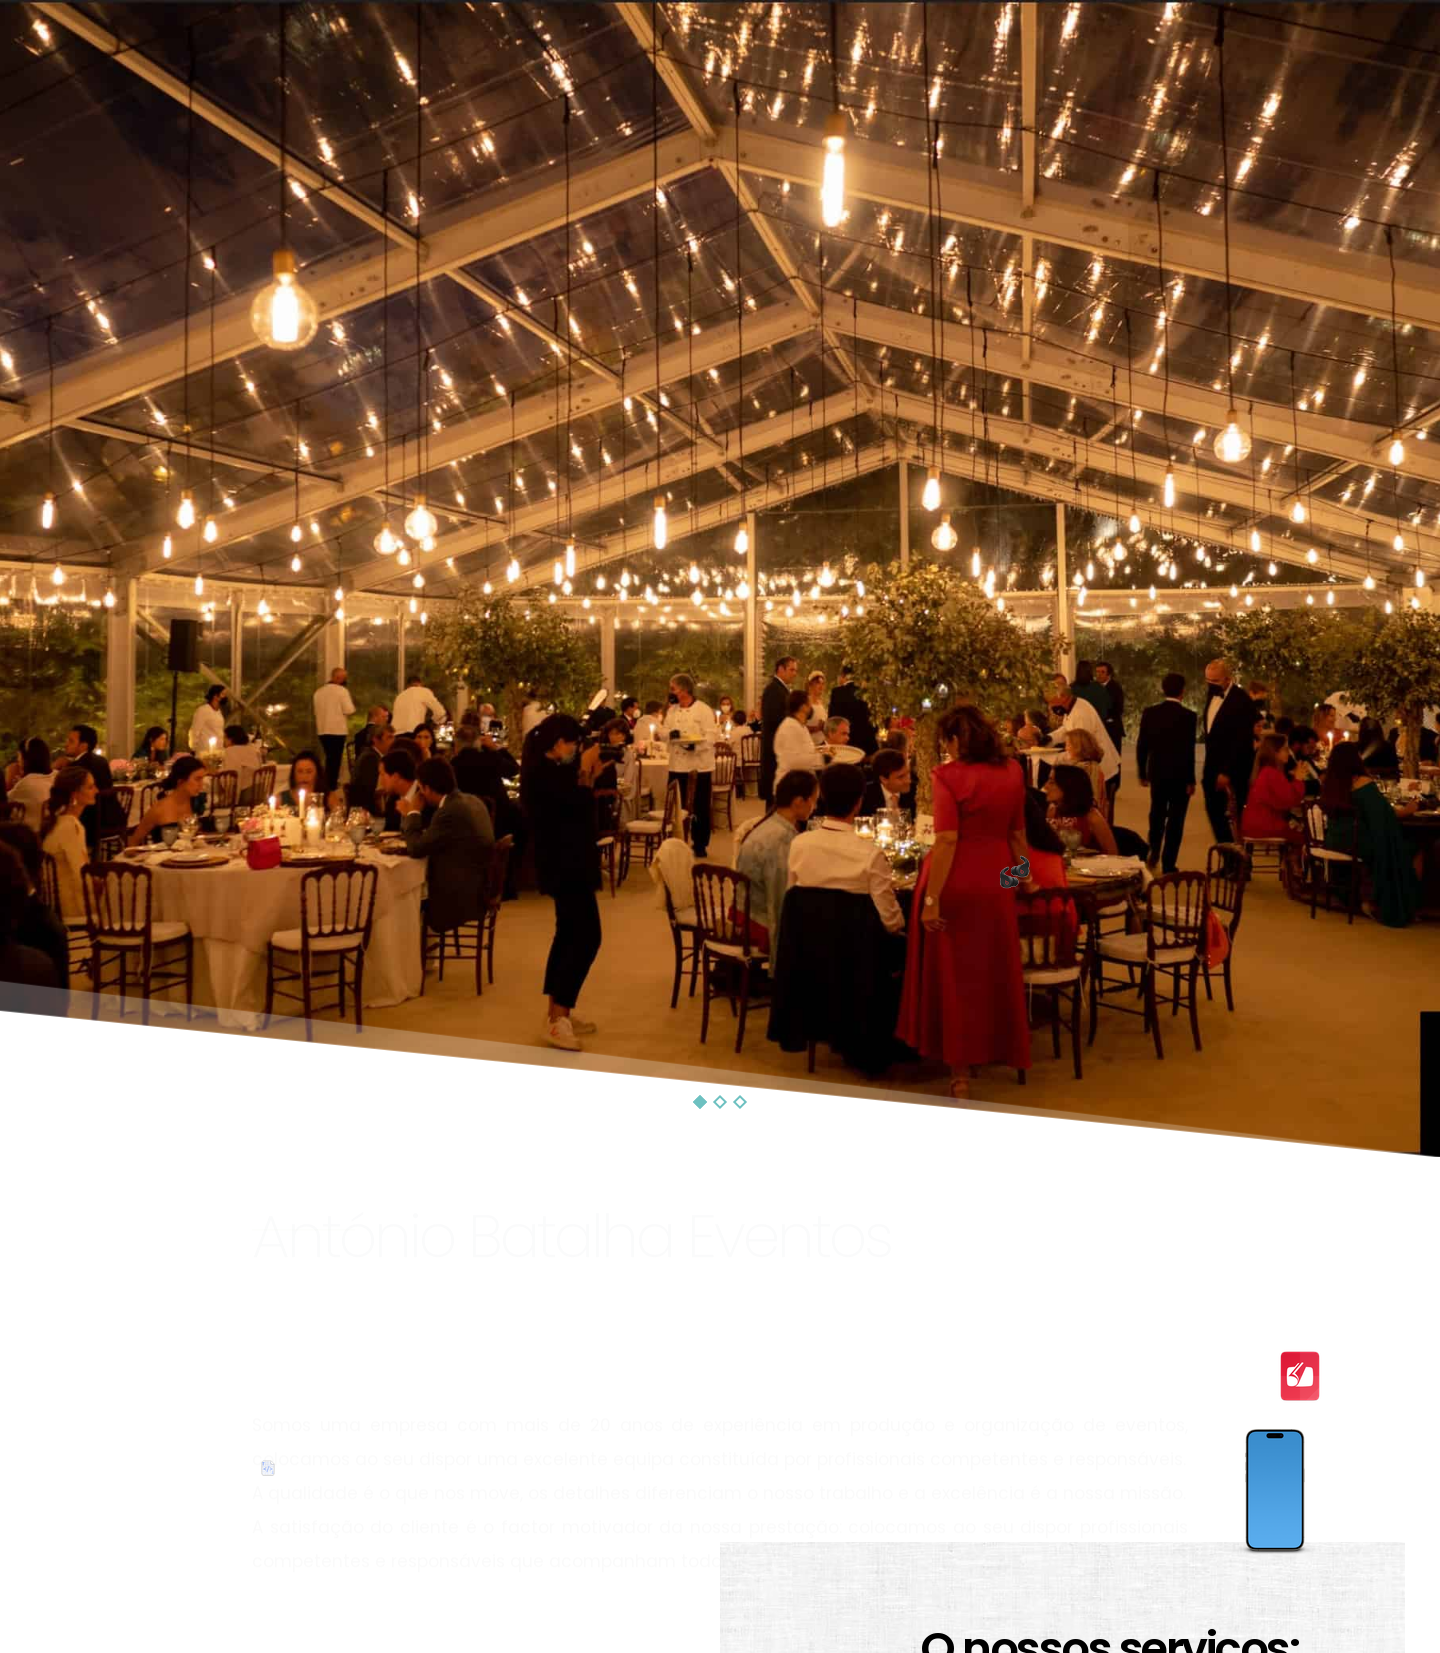 The image size is (1440, 1653). I want to click on a twig template file, so click(268, 1468).